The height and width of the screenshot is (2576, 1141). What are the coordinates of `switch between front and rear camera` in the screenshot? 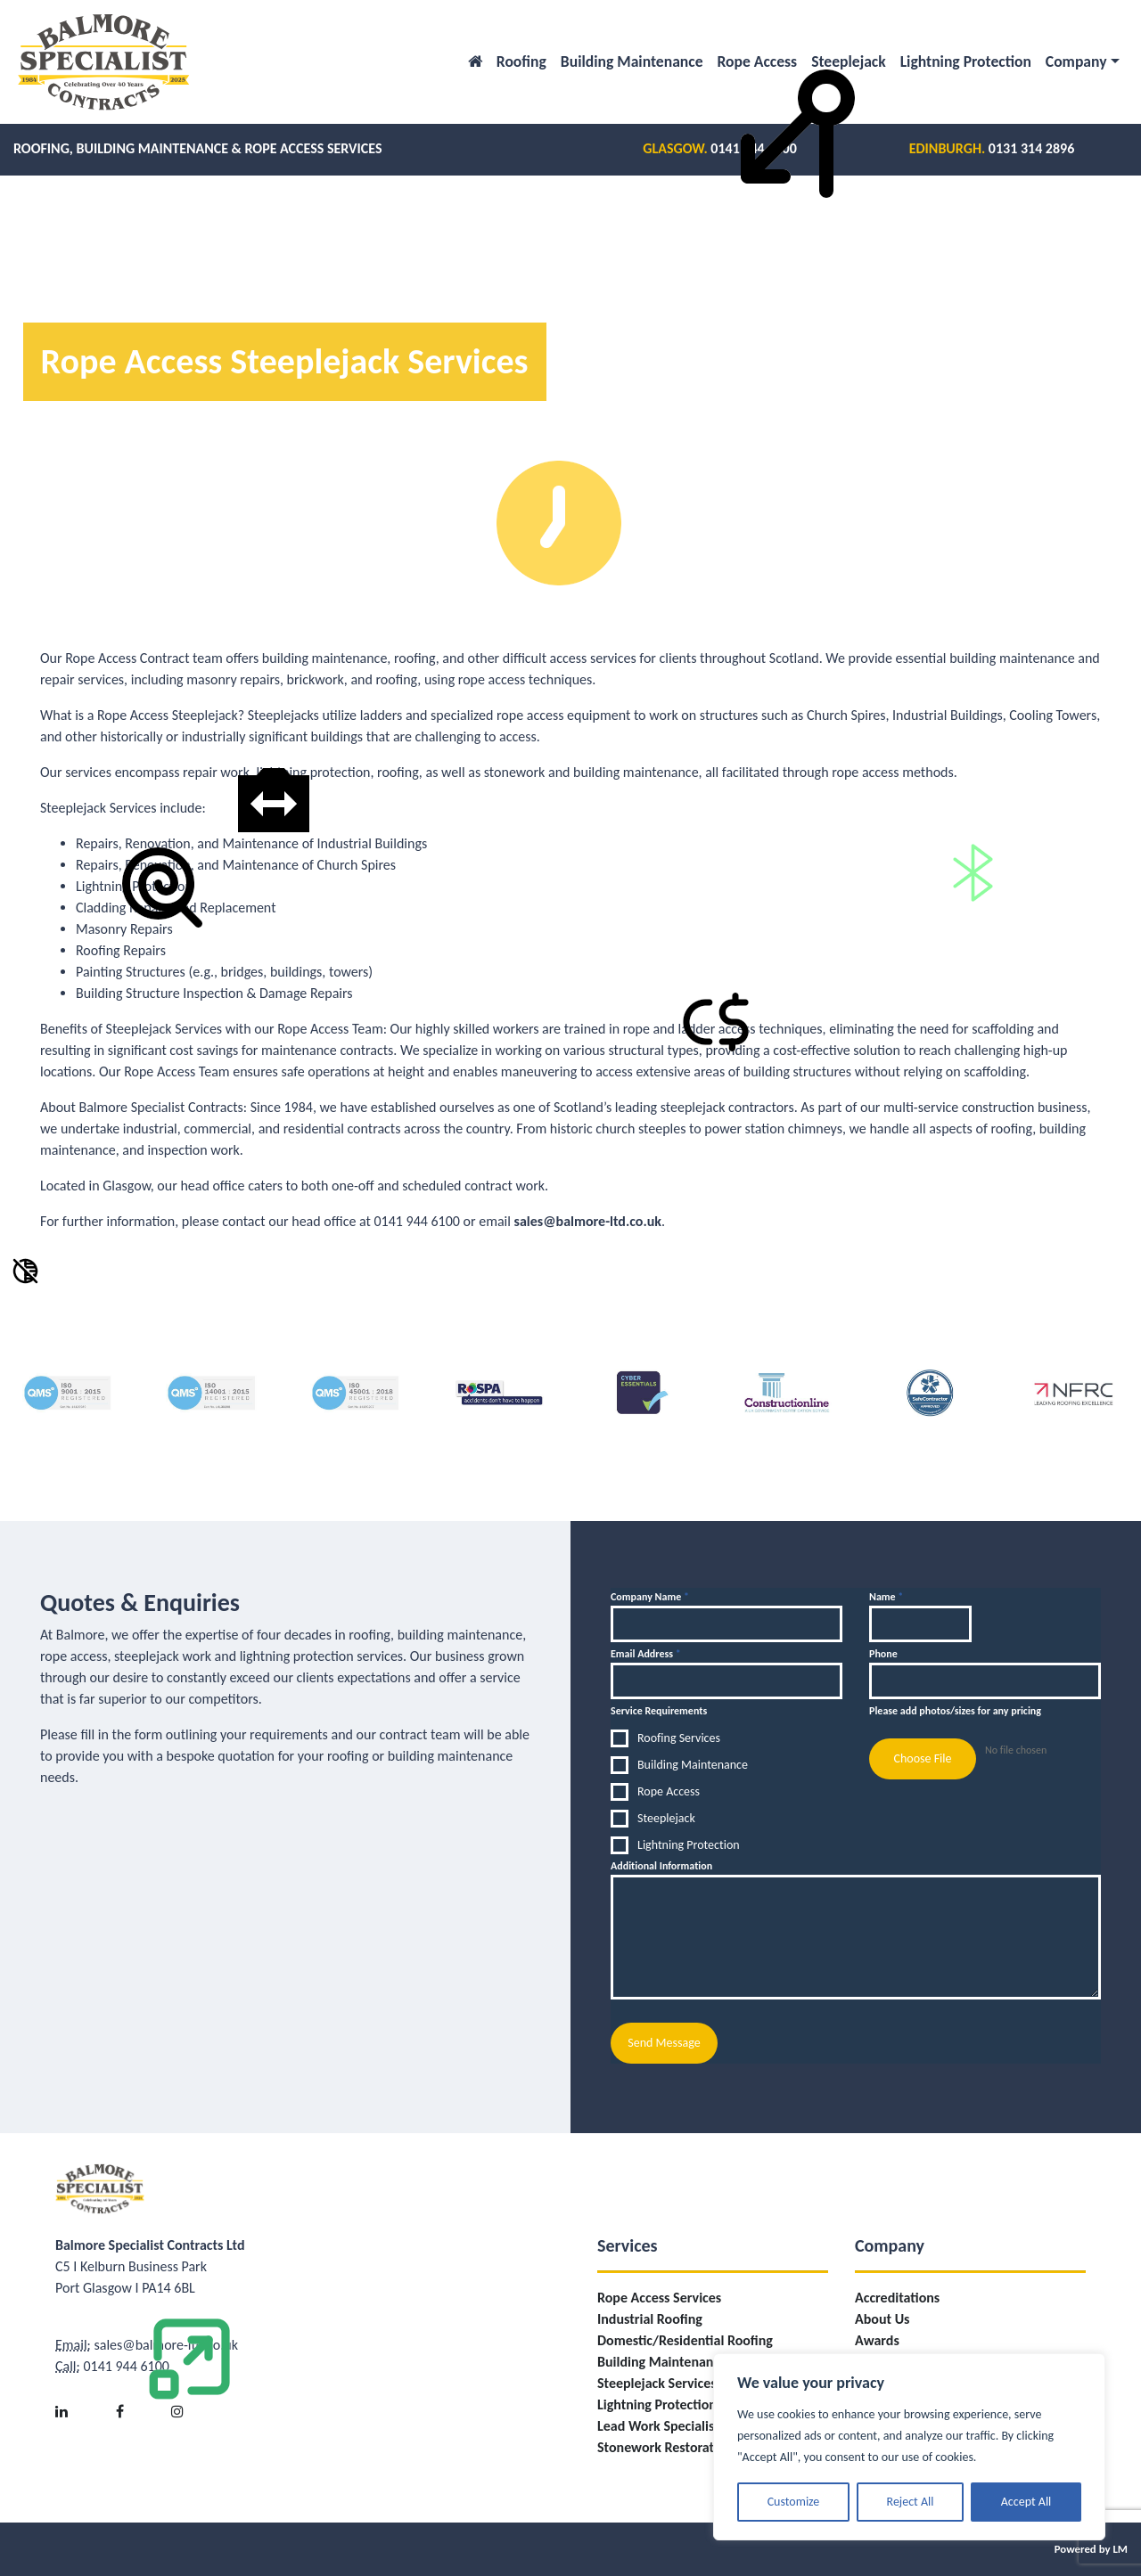 It's located at (274, 804).